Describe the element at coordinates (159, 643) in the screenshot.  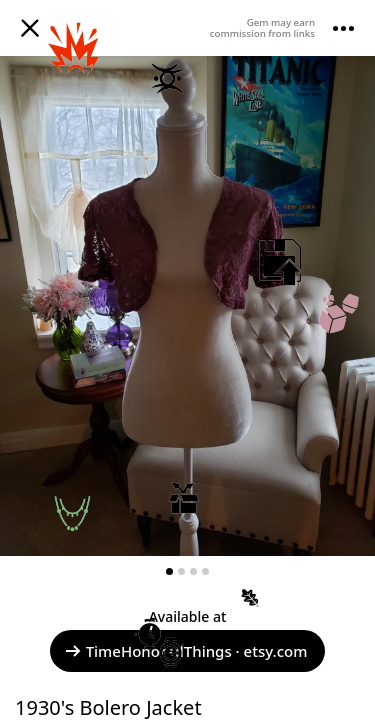
I see `sync time across multiple devices` at that location.